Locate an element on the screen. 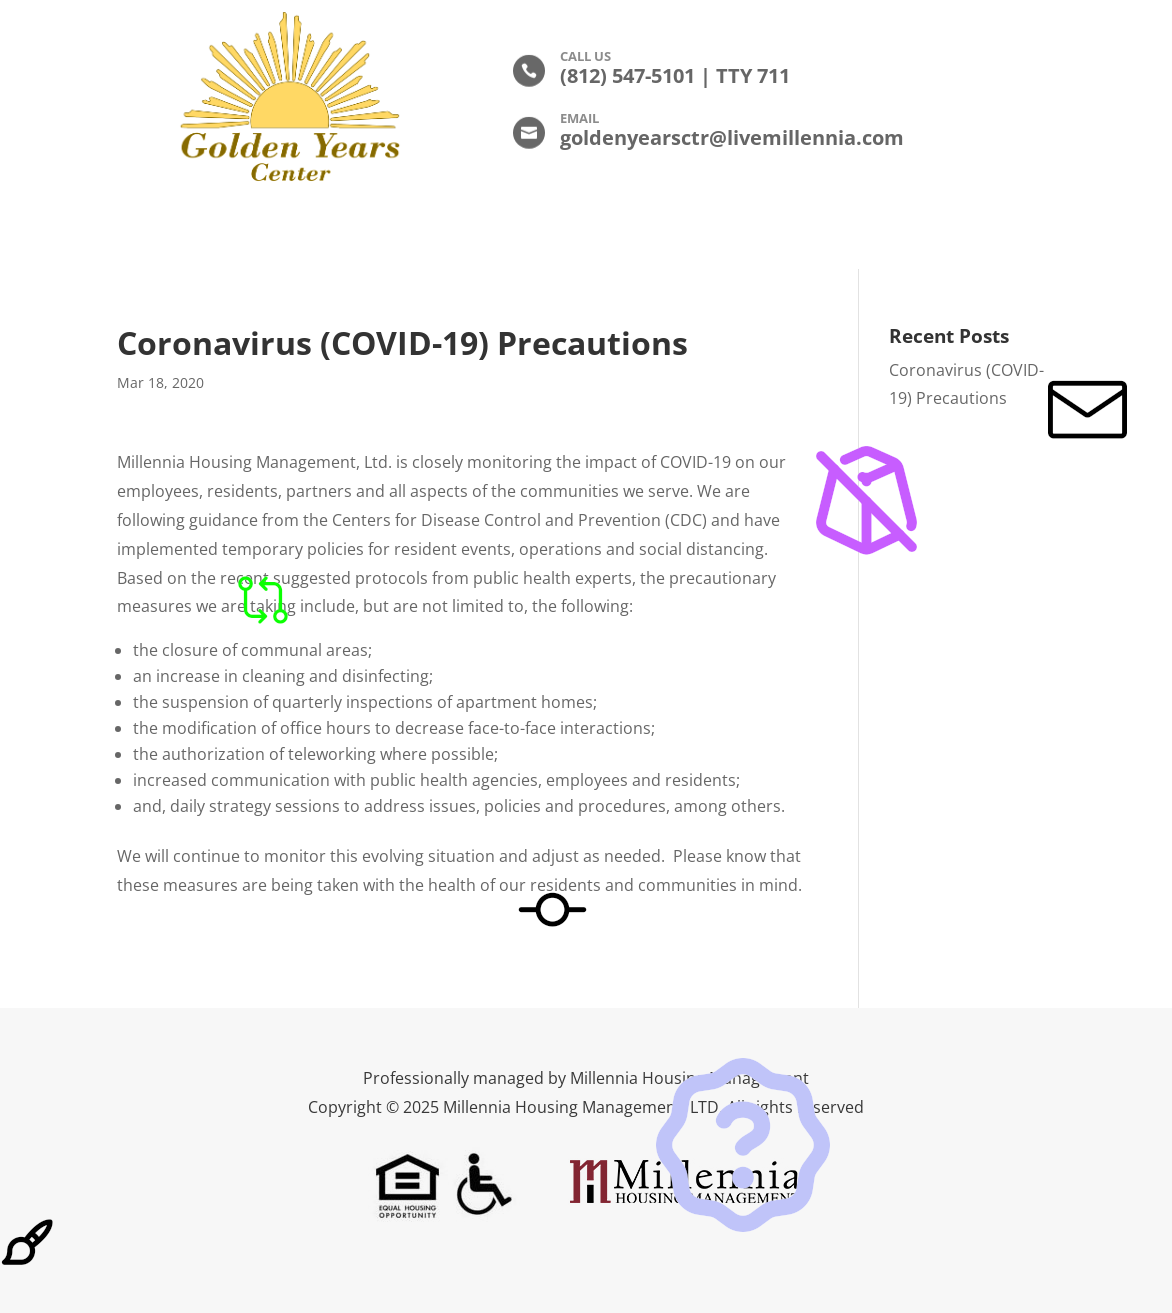  indicates unverified status or identity is located at coordinates (743, 1145).